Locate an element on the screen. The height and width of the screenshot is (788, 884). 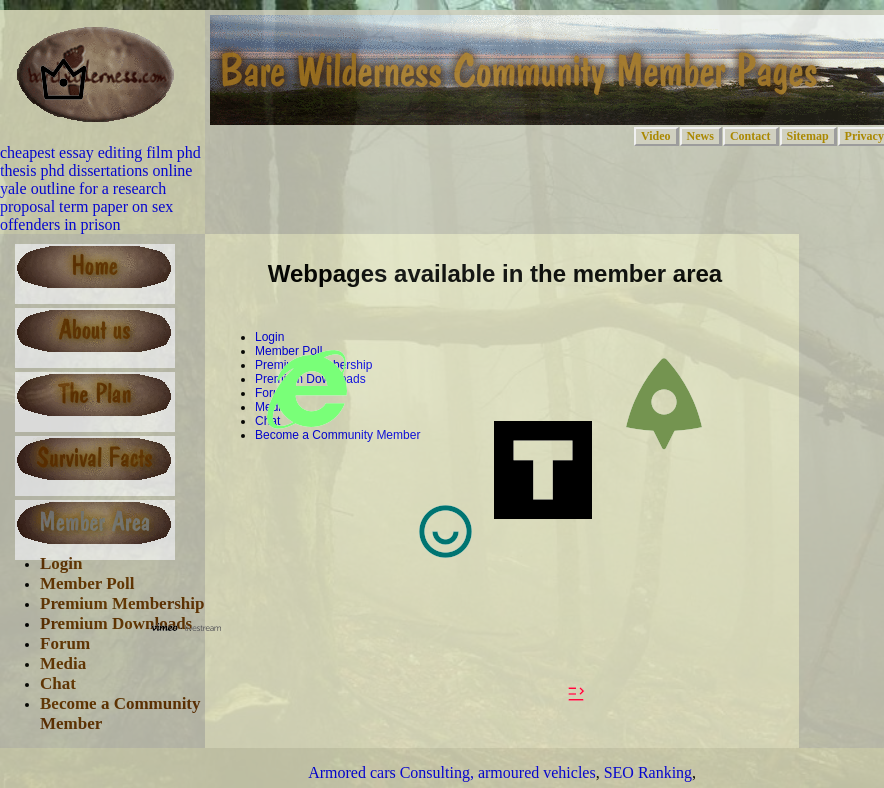
launch or start an application is located at coordinates (664, 402).